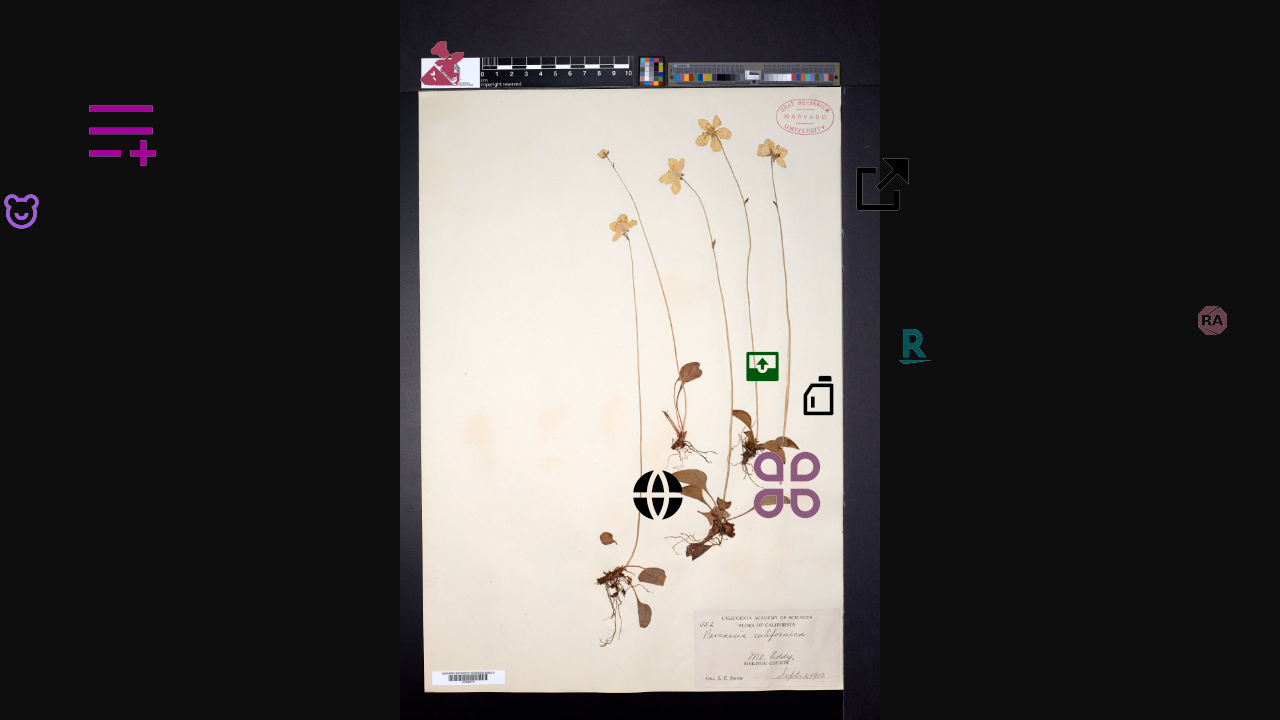 Image resolution: width=1280 pixels, height=720 pixels. What do you see at coordinates (787, 485) in the screenshot?
I see `open the app drawer or menu` at bounding box center [787, 485].